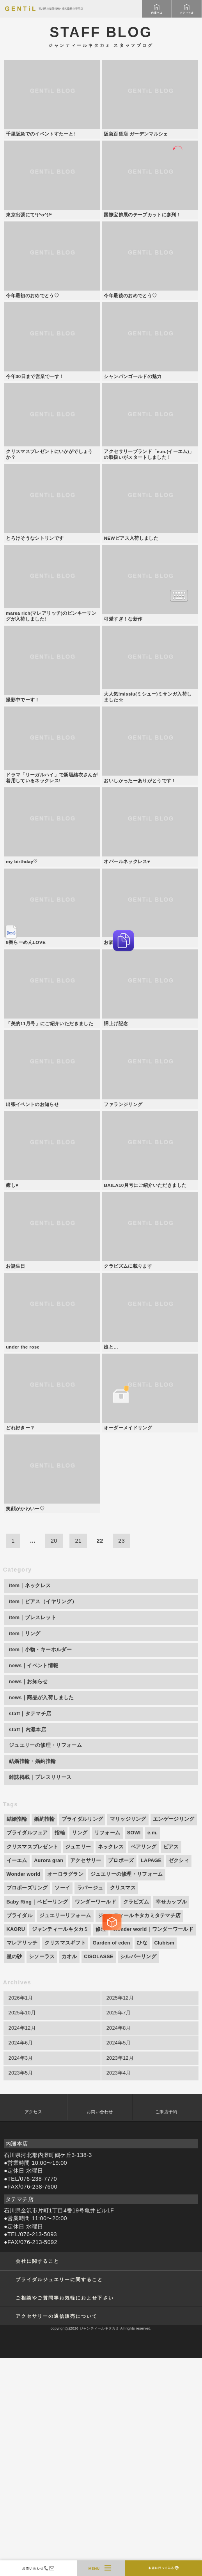  What do you see at coordinates (11, 931) in the screenshot?
I see `a LESS stylesheet file` at bounding box center [11, 931].